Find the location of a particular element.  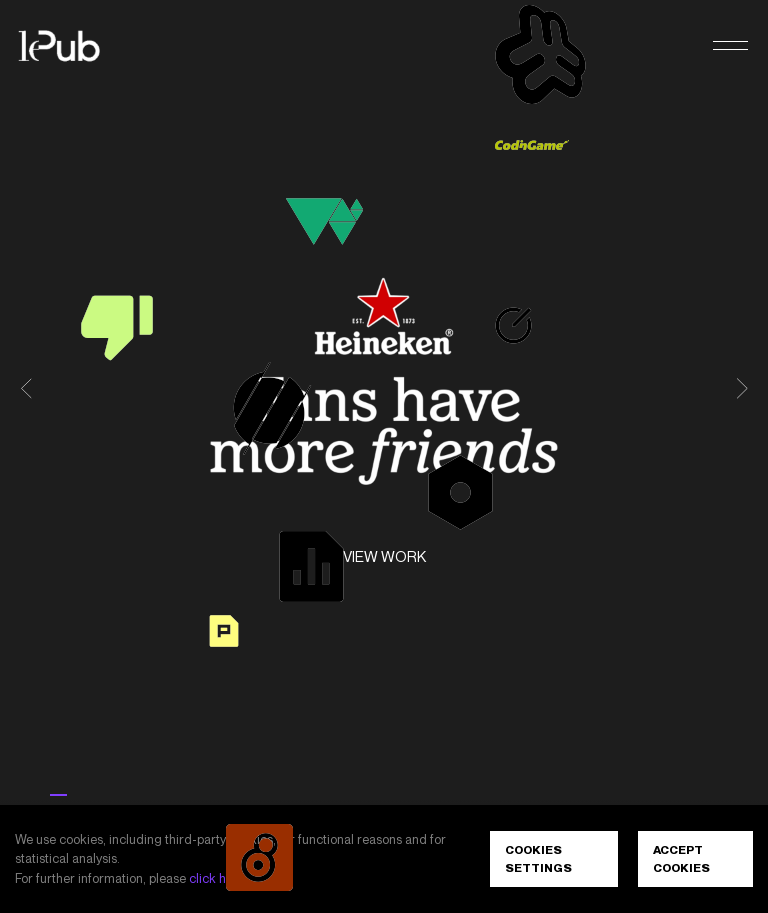

access app or system settings is located at coordinates (460, 492).